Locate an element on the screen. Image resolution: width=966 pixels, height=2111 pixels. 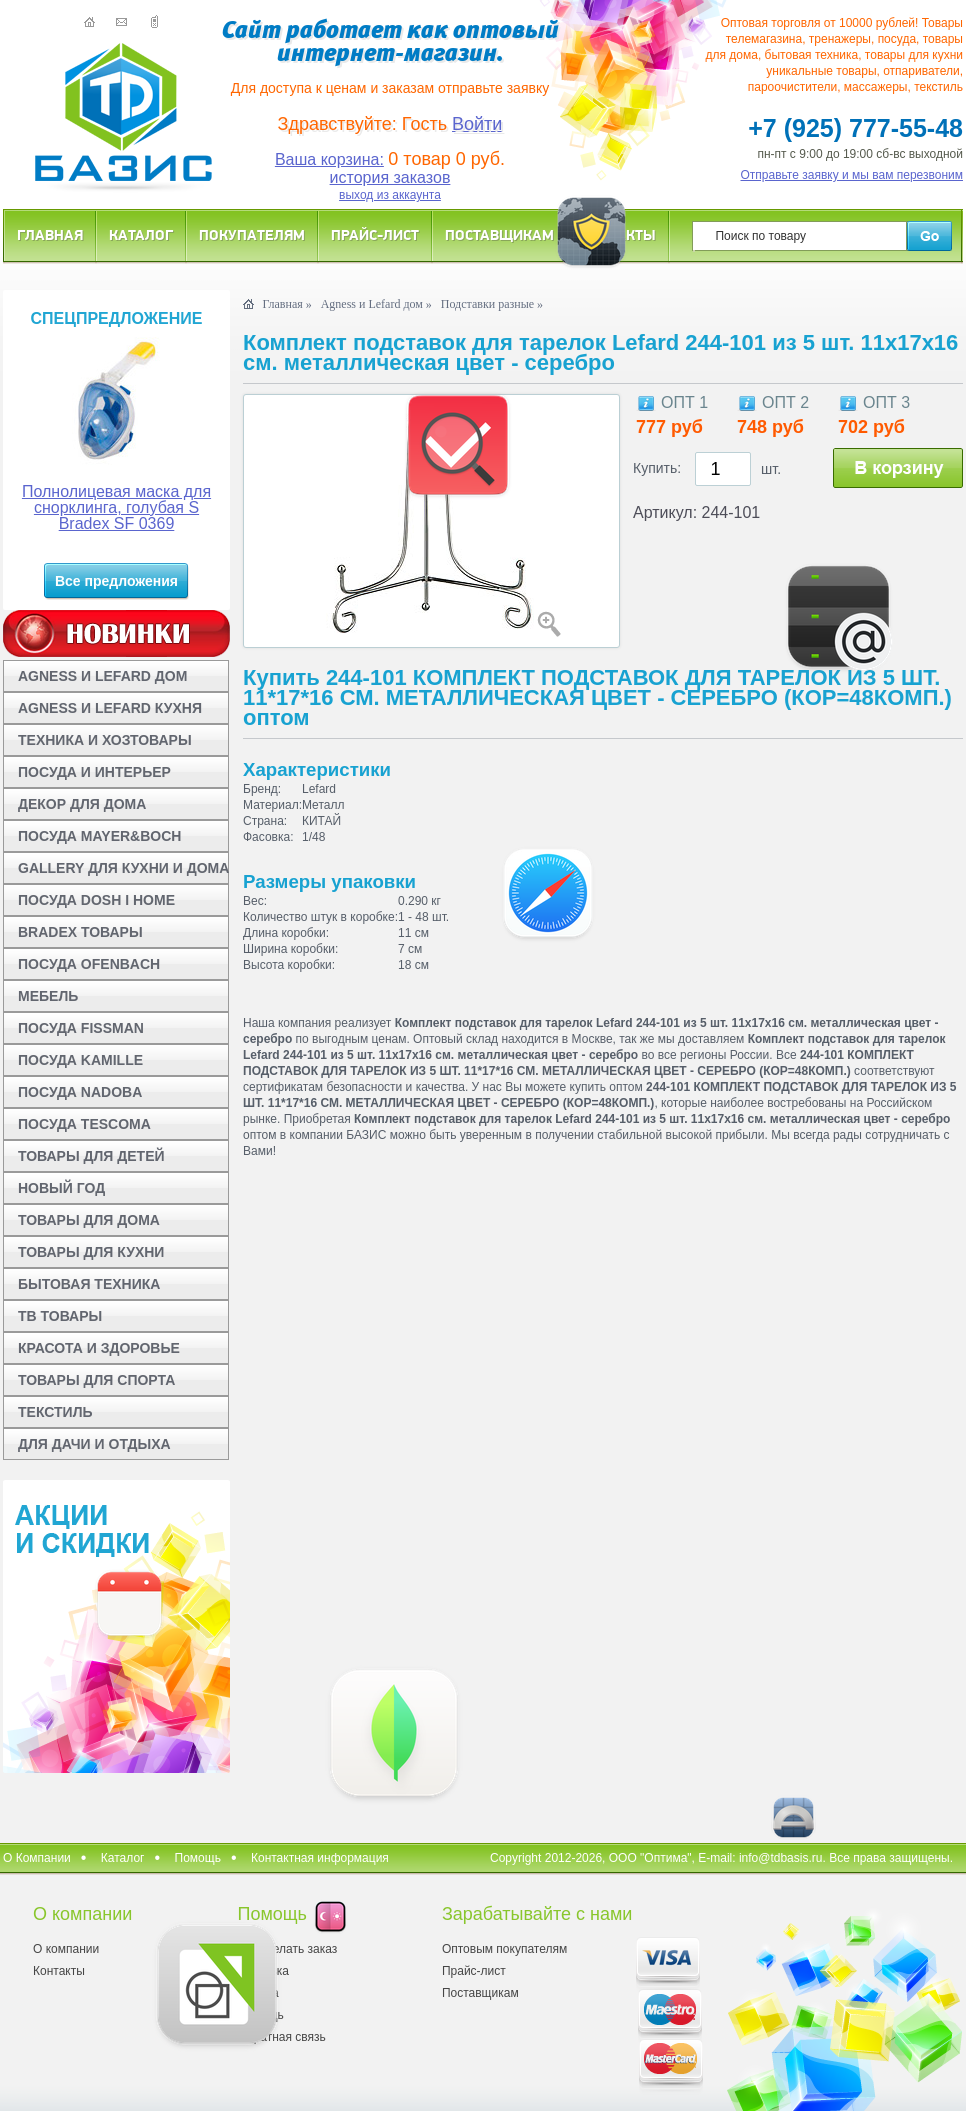
open vpn settings and preferences is located at coordinates (591, 231).